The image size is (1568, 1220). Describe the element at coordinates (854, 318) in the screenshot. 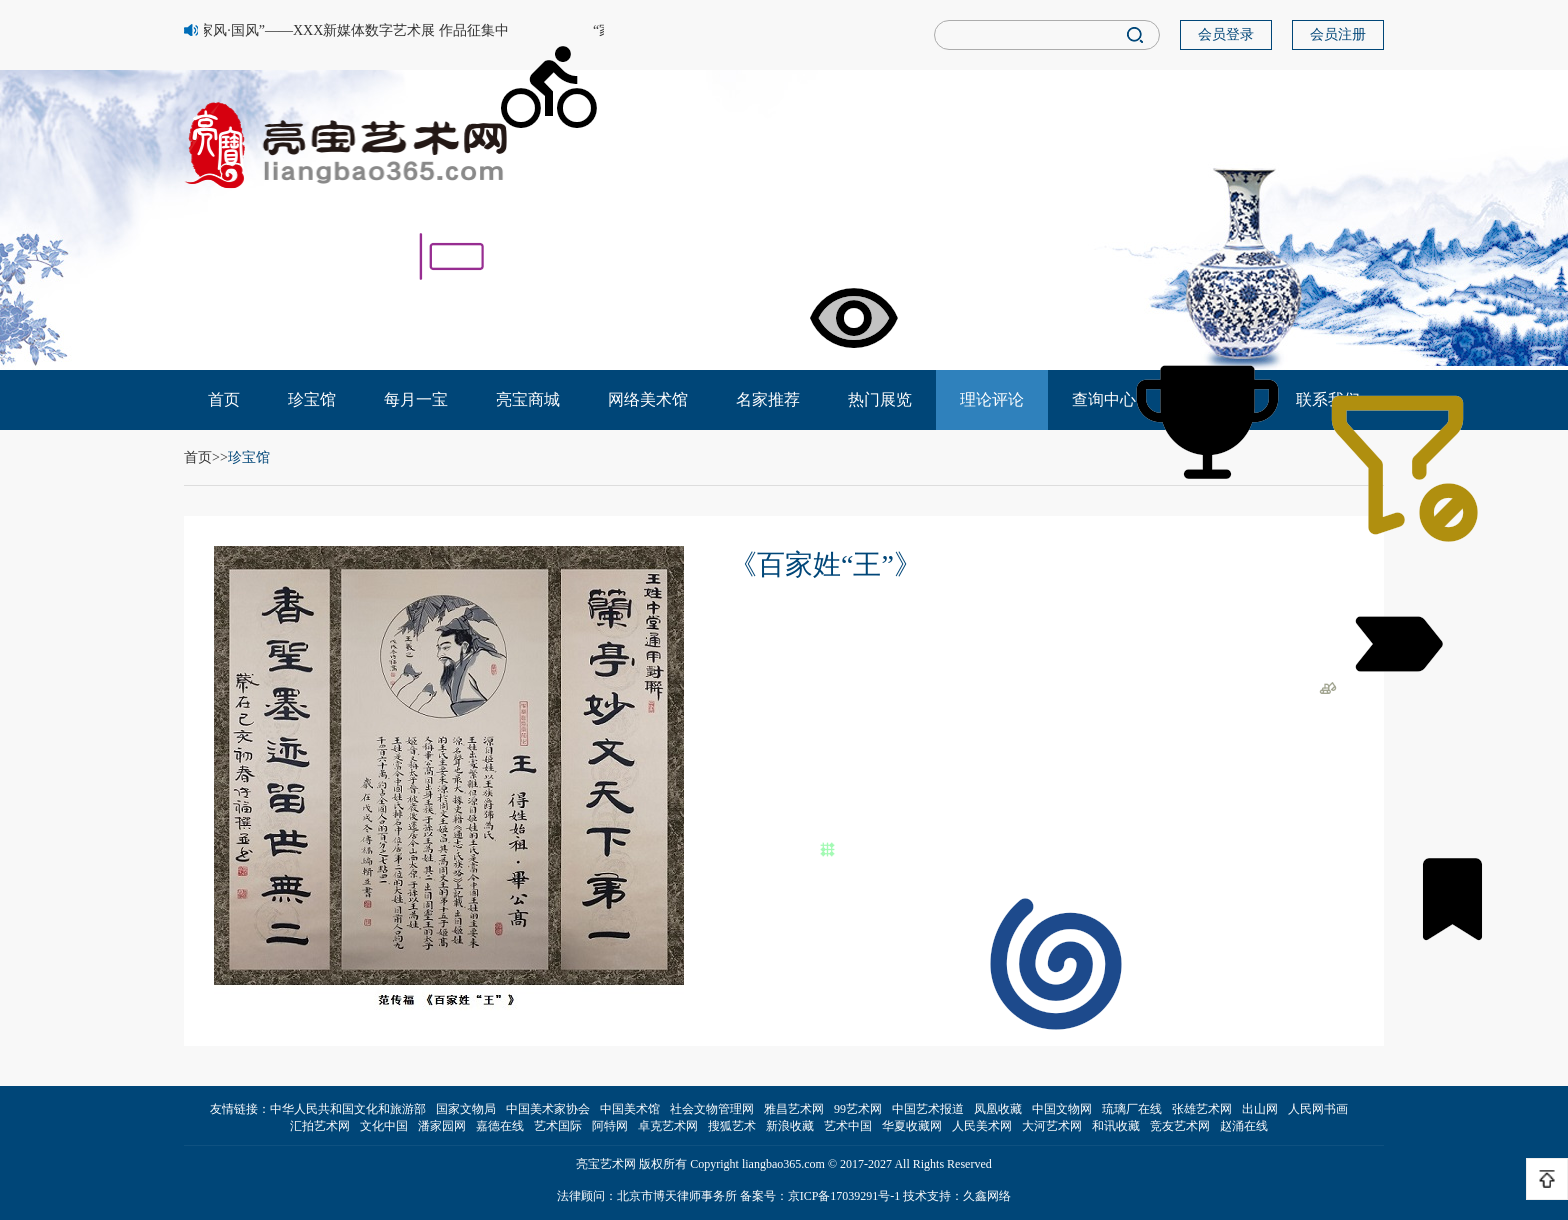

I see `toggle password visibility` at that location.